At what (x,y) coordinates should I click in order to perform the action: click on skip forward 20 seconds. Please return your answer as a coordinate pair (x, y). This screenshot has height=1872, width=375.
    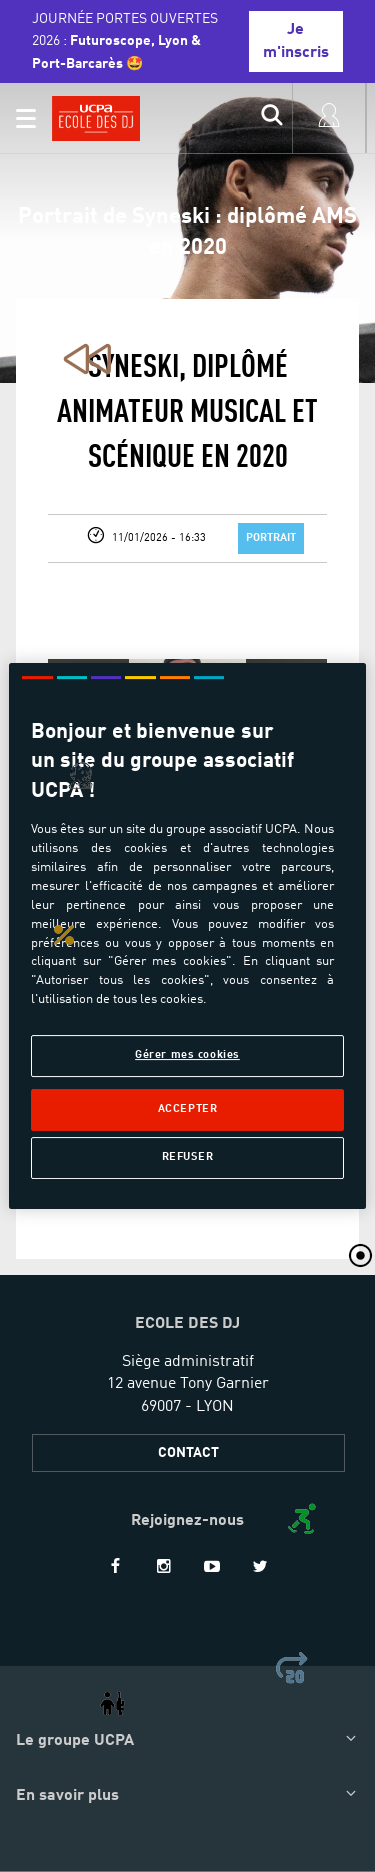
    Looking at the image, I should click on (292, 1668).